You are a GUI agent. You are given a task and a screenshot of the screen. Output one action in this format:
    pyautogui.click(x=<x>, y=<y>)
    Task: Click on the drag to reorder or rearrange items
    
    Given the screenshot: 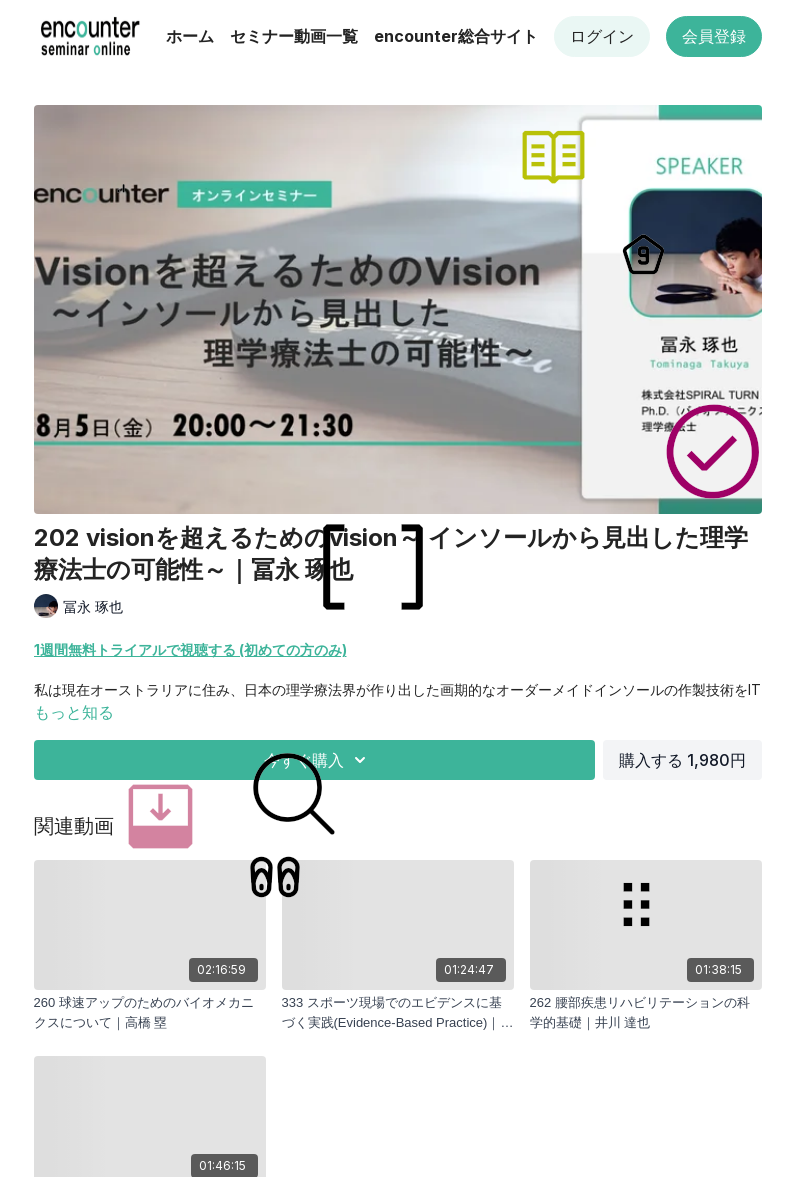 What is the action you would take?
    pyautogui.click(x=636, y=904)
    